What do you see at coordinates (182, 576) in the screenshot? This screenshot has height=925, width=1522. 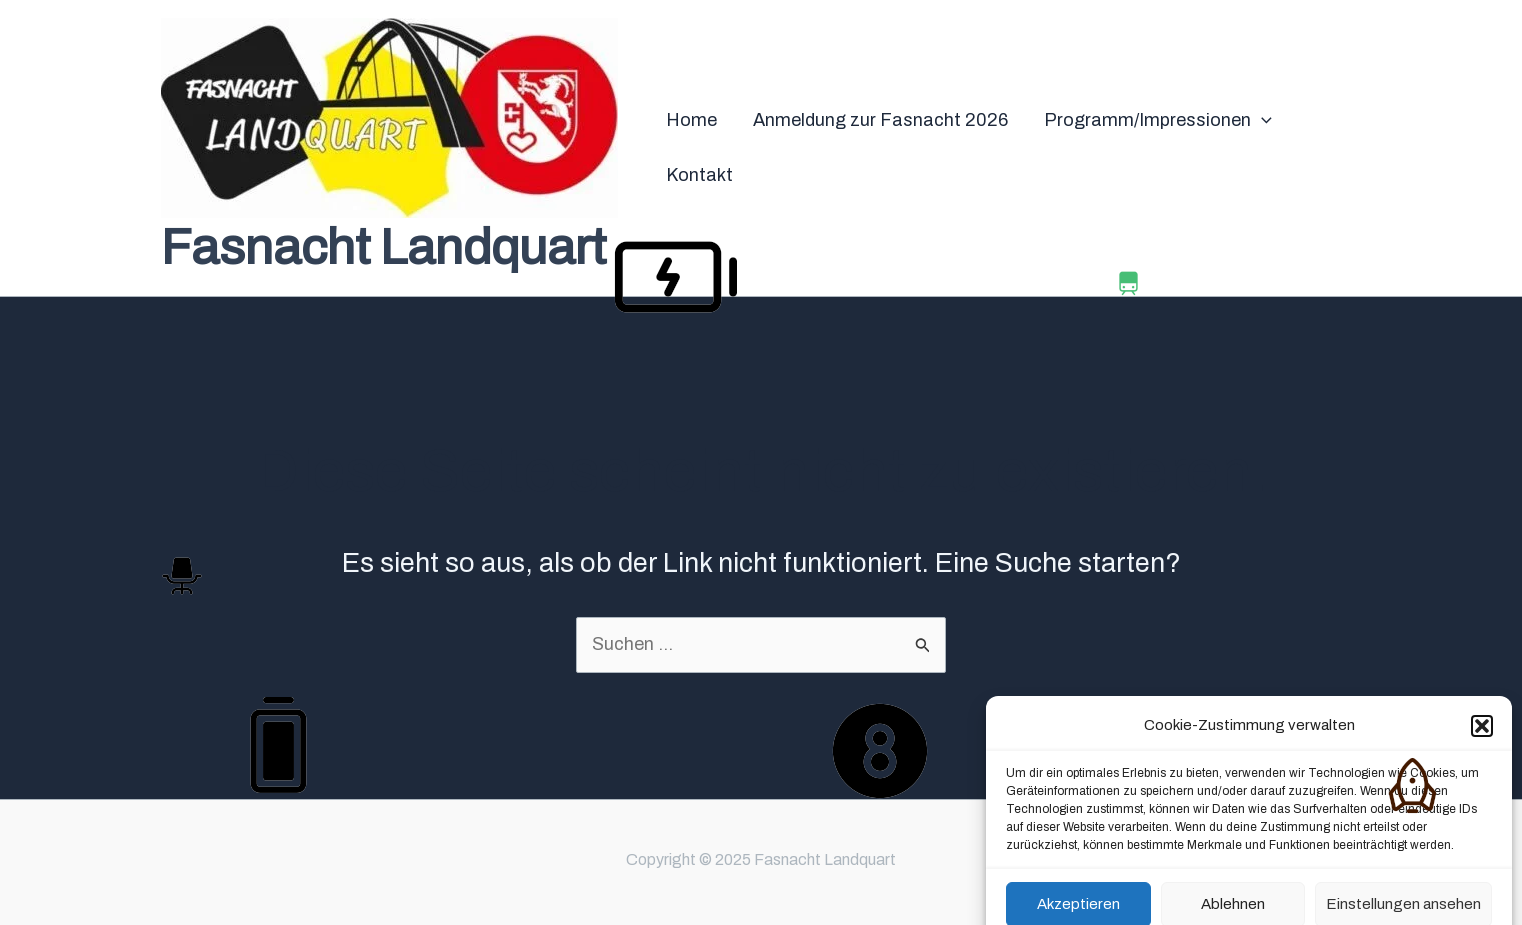 I see `workspace or office settings` at bounding box center [182, 576].